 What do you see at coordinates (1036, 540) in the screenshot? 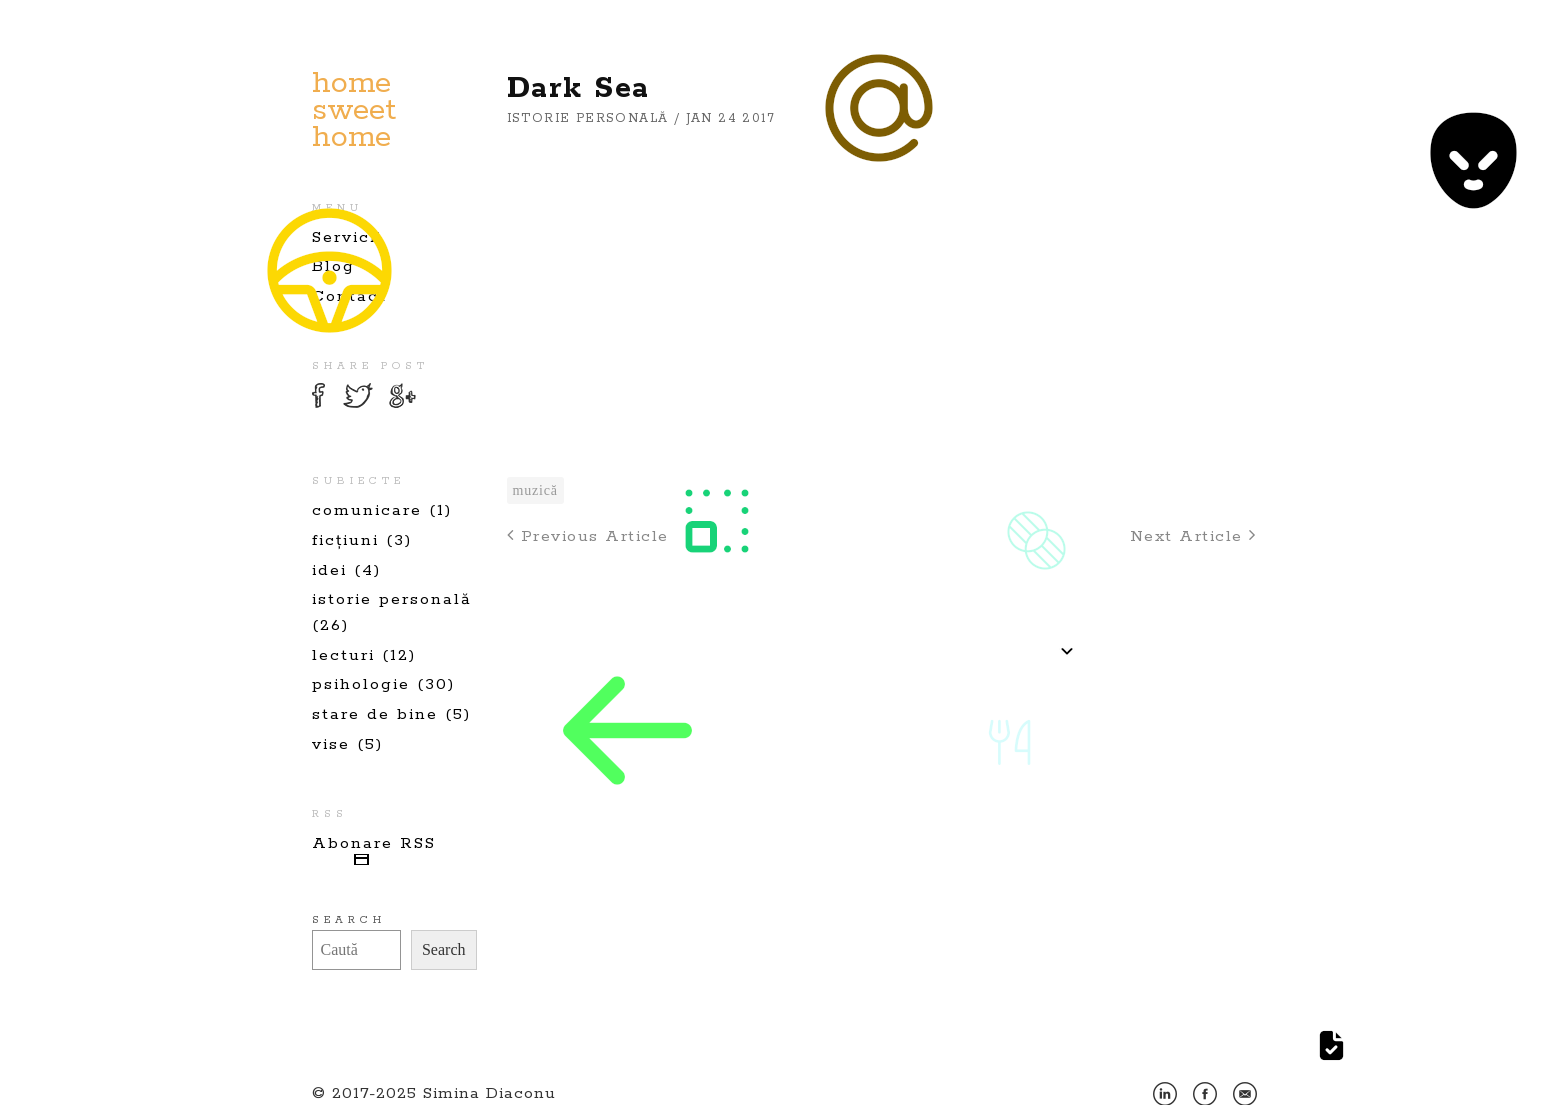
I see `exclude overlapping elements from selection` at bounding box center [1036, 540].